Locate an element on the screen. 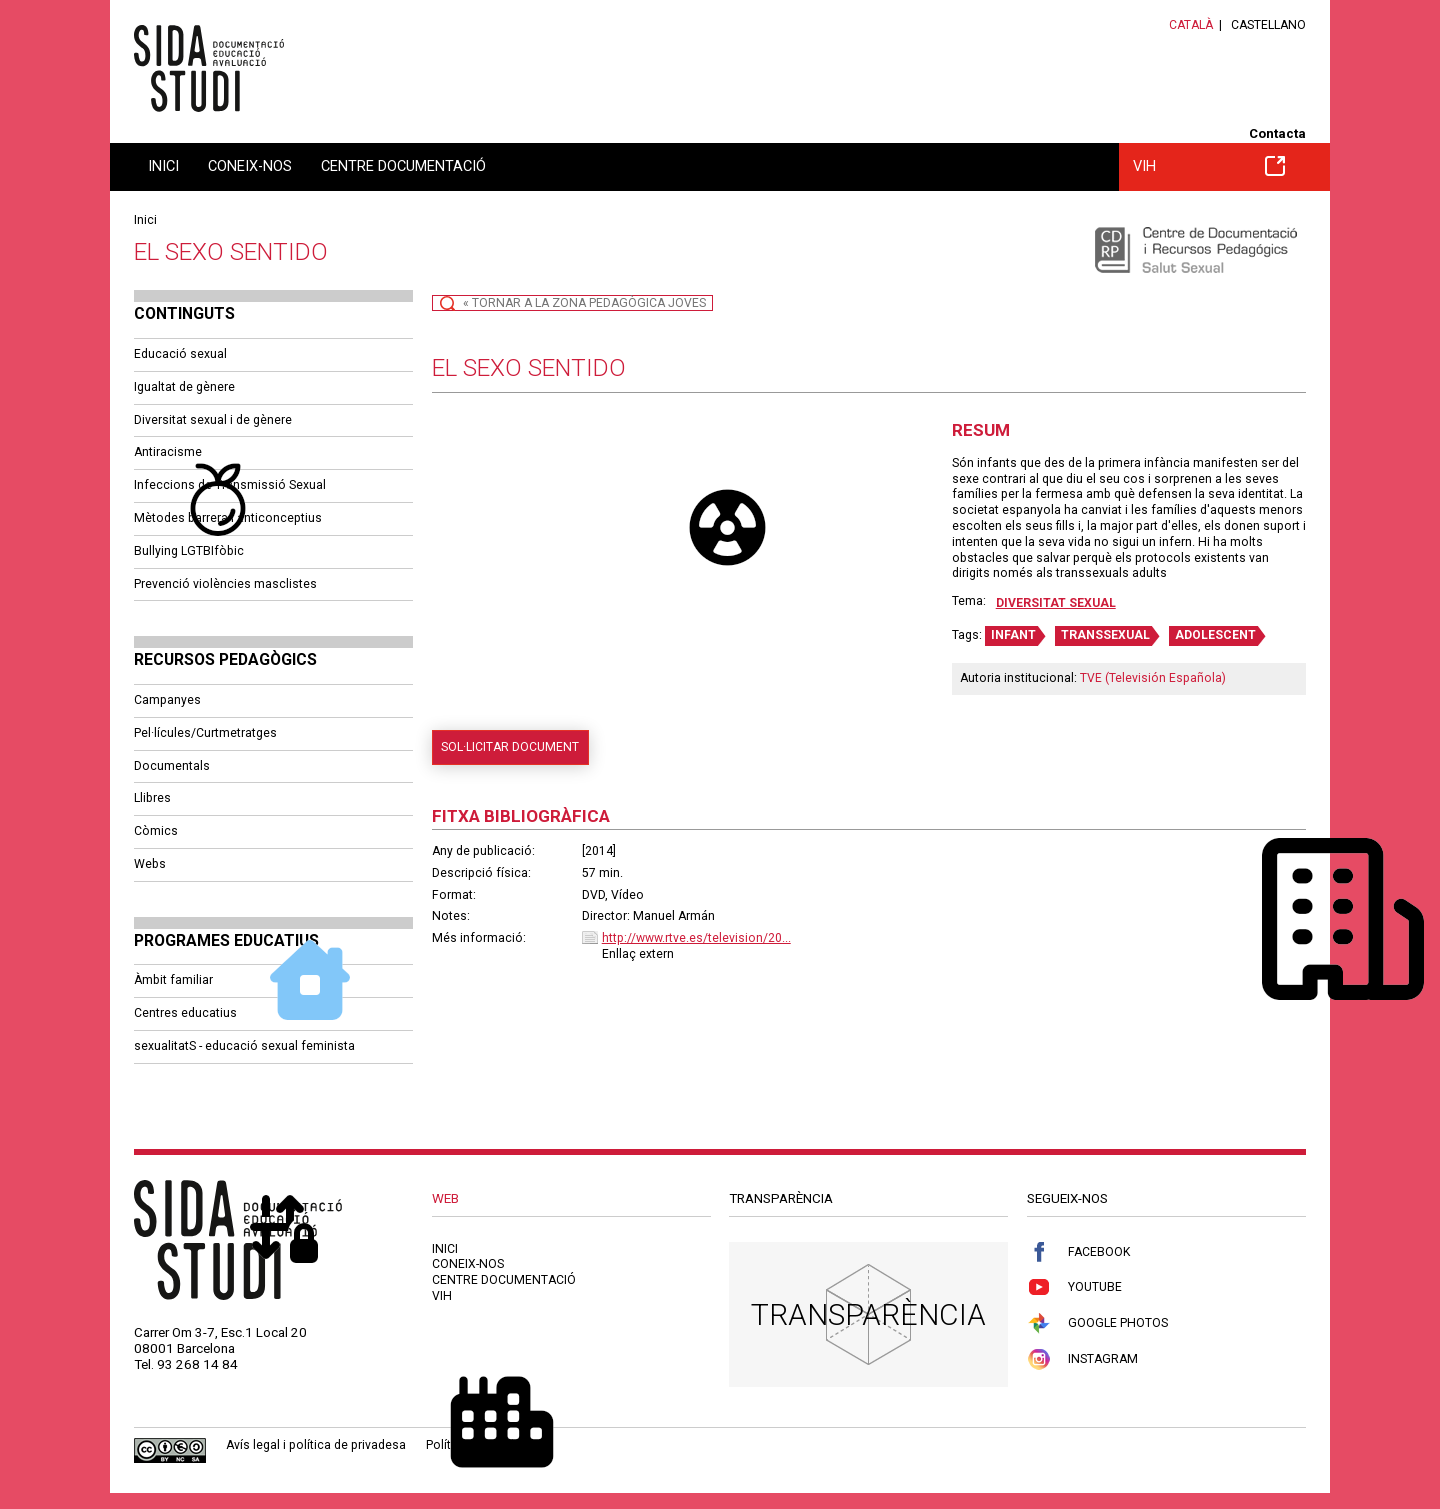 The height and width of the screenshot is (1509, 1440). data sync is locked or disabled is located at coordinates (282, 1227).